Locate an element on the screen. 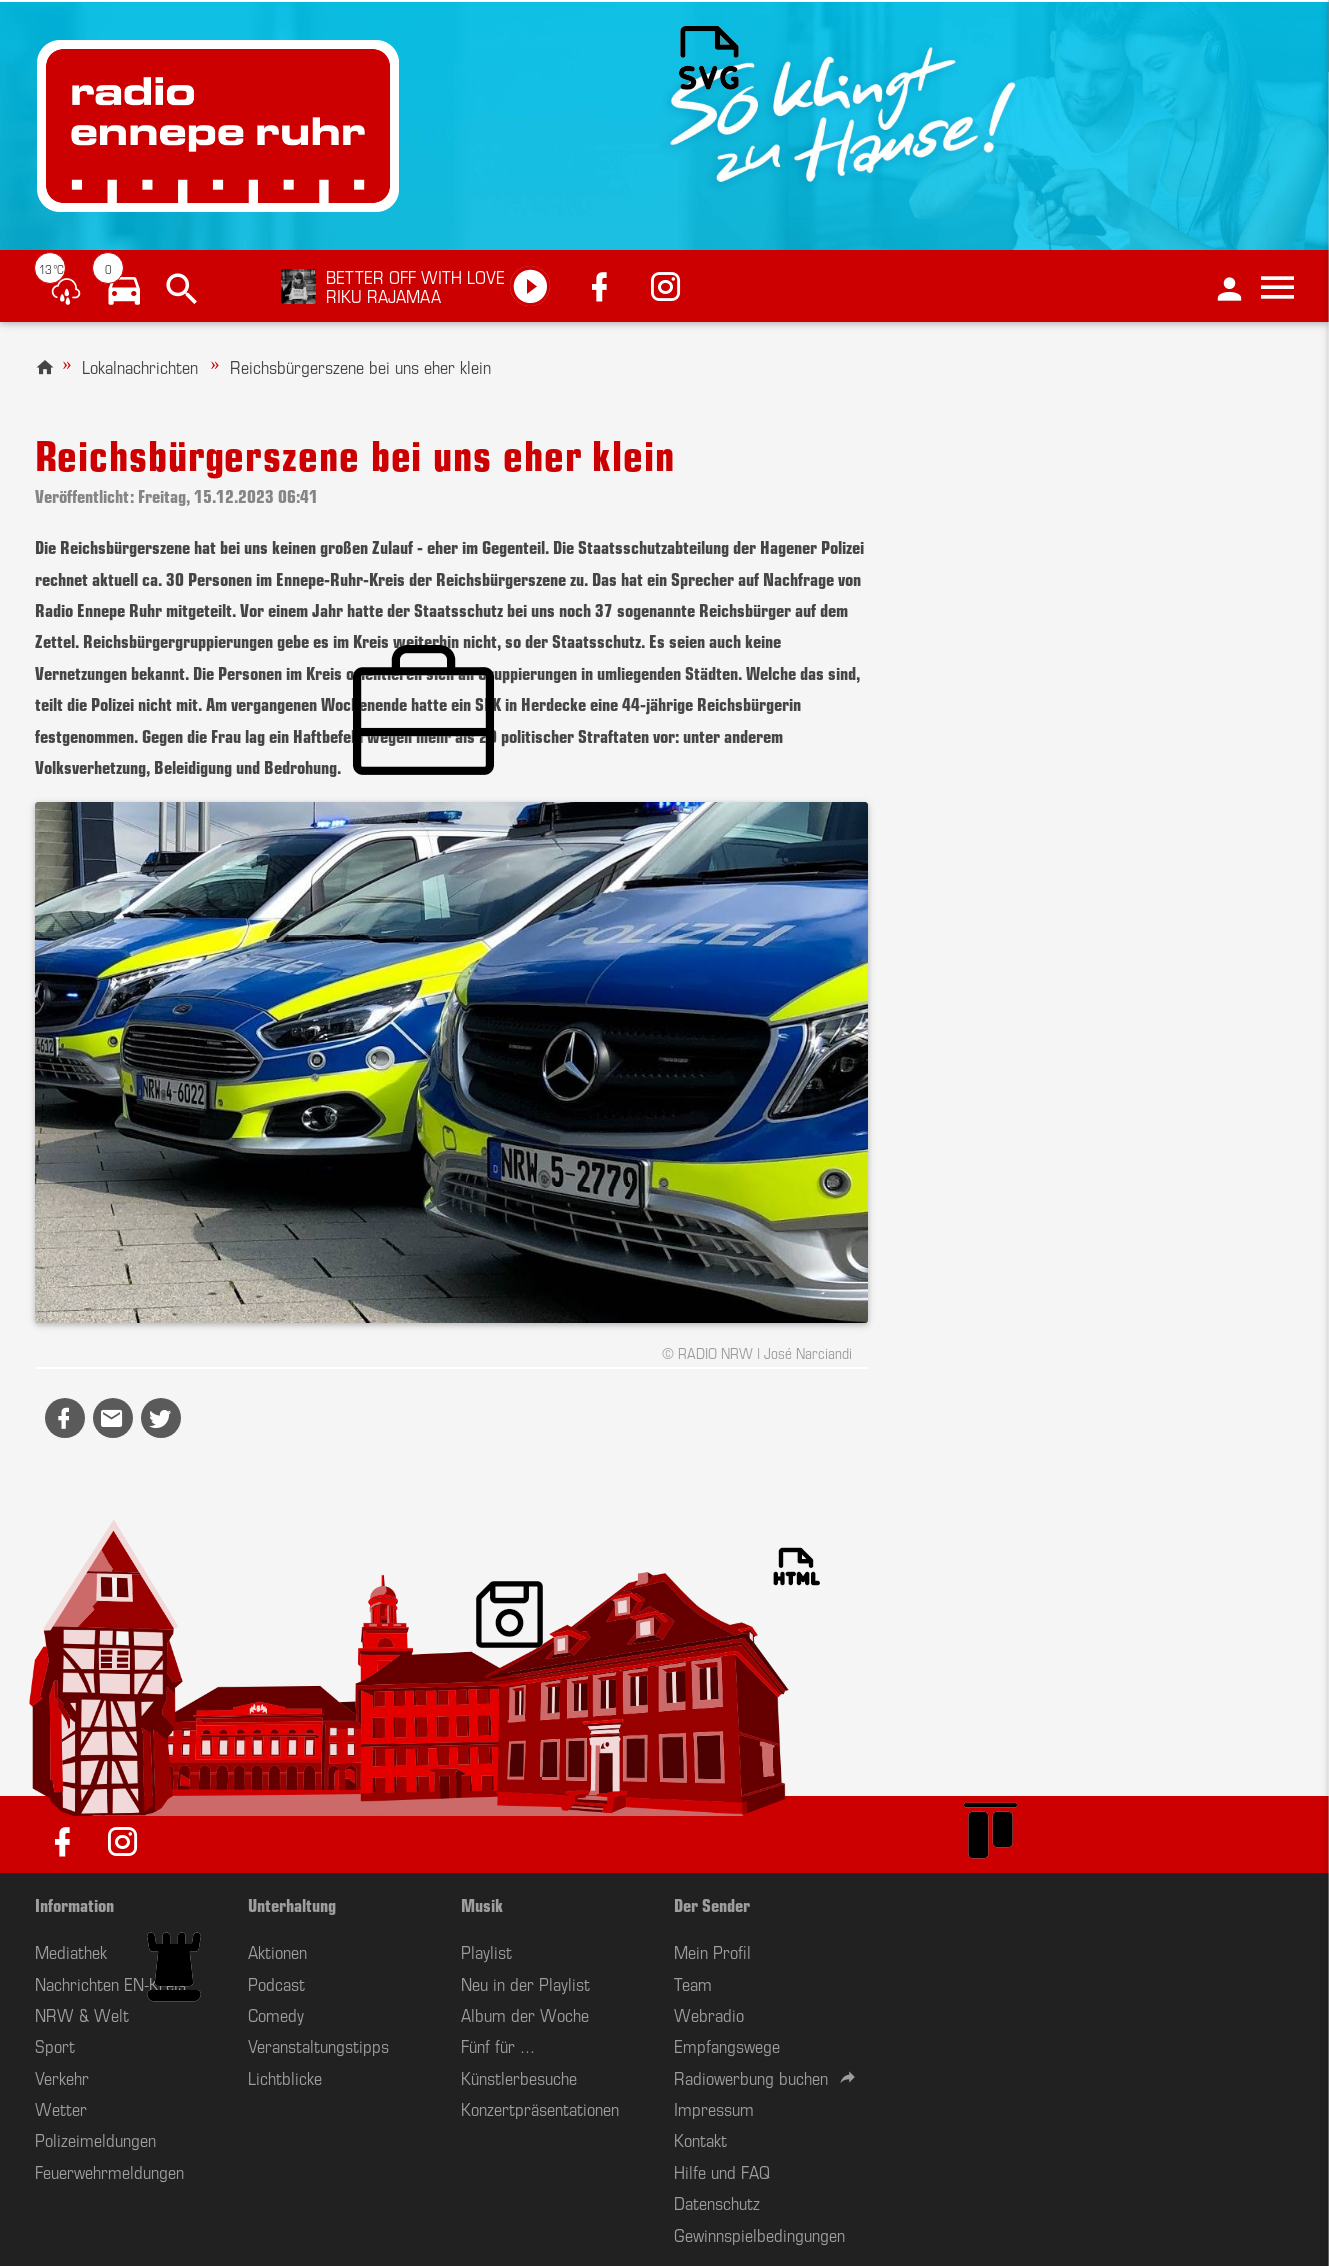 The width and height of the screenshot is (1329, 2266). access travel or trip planning features is located at coordinates (423, 715).